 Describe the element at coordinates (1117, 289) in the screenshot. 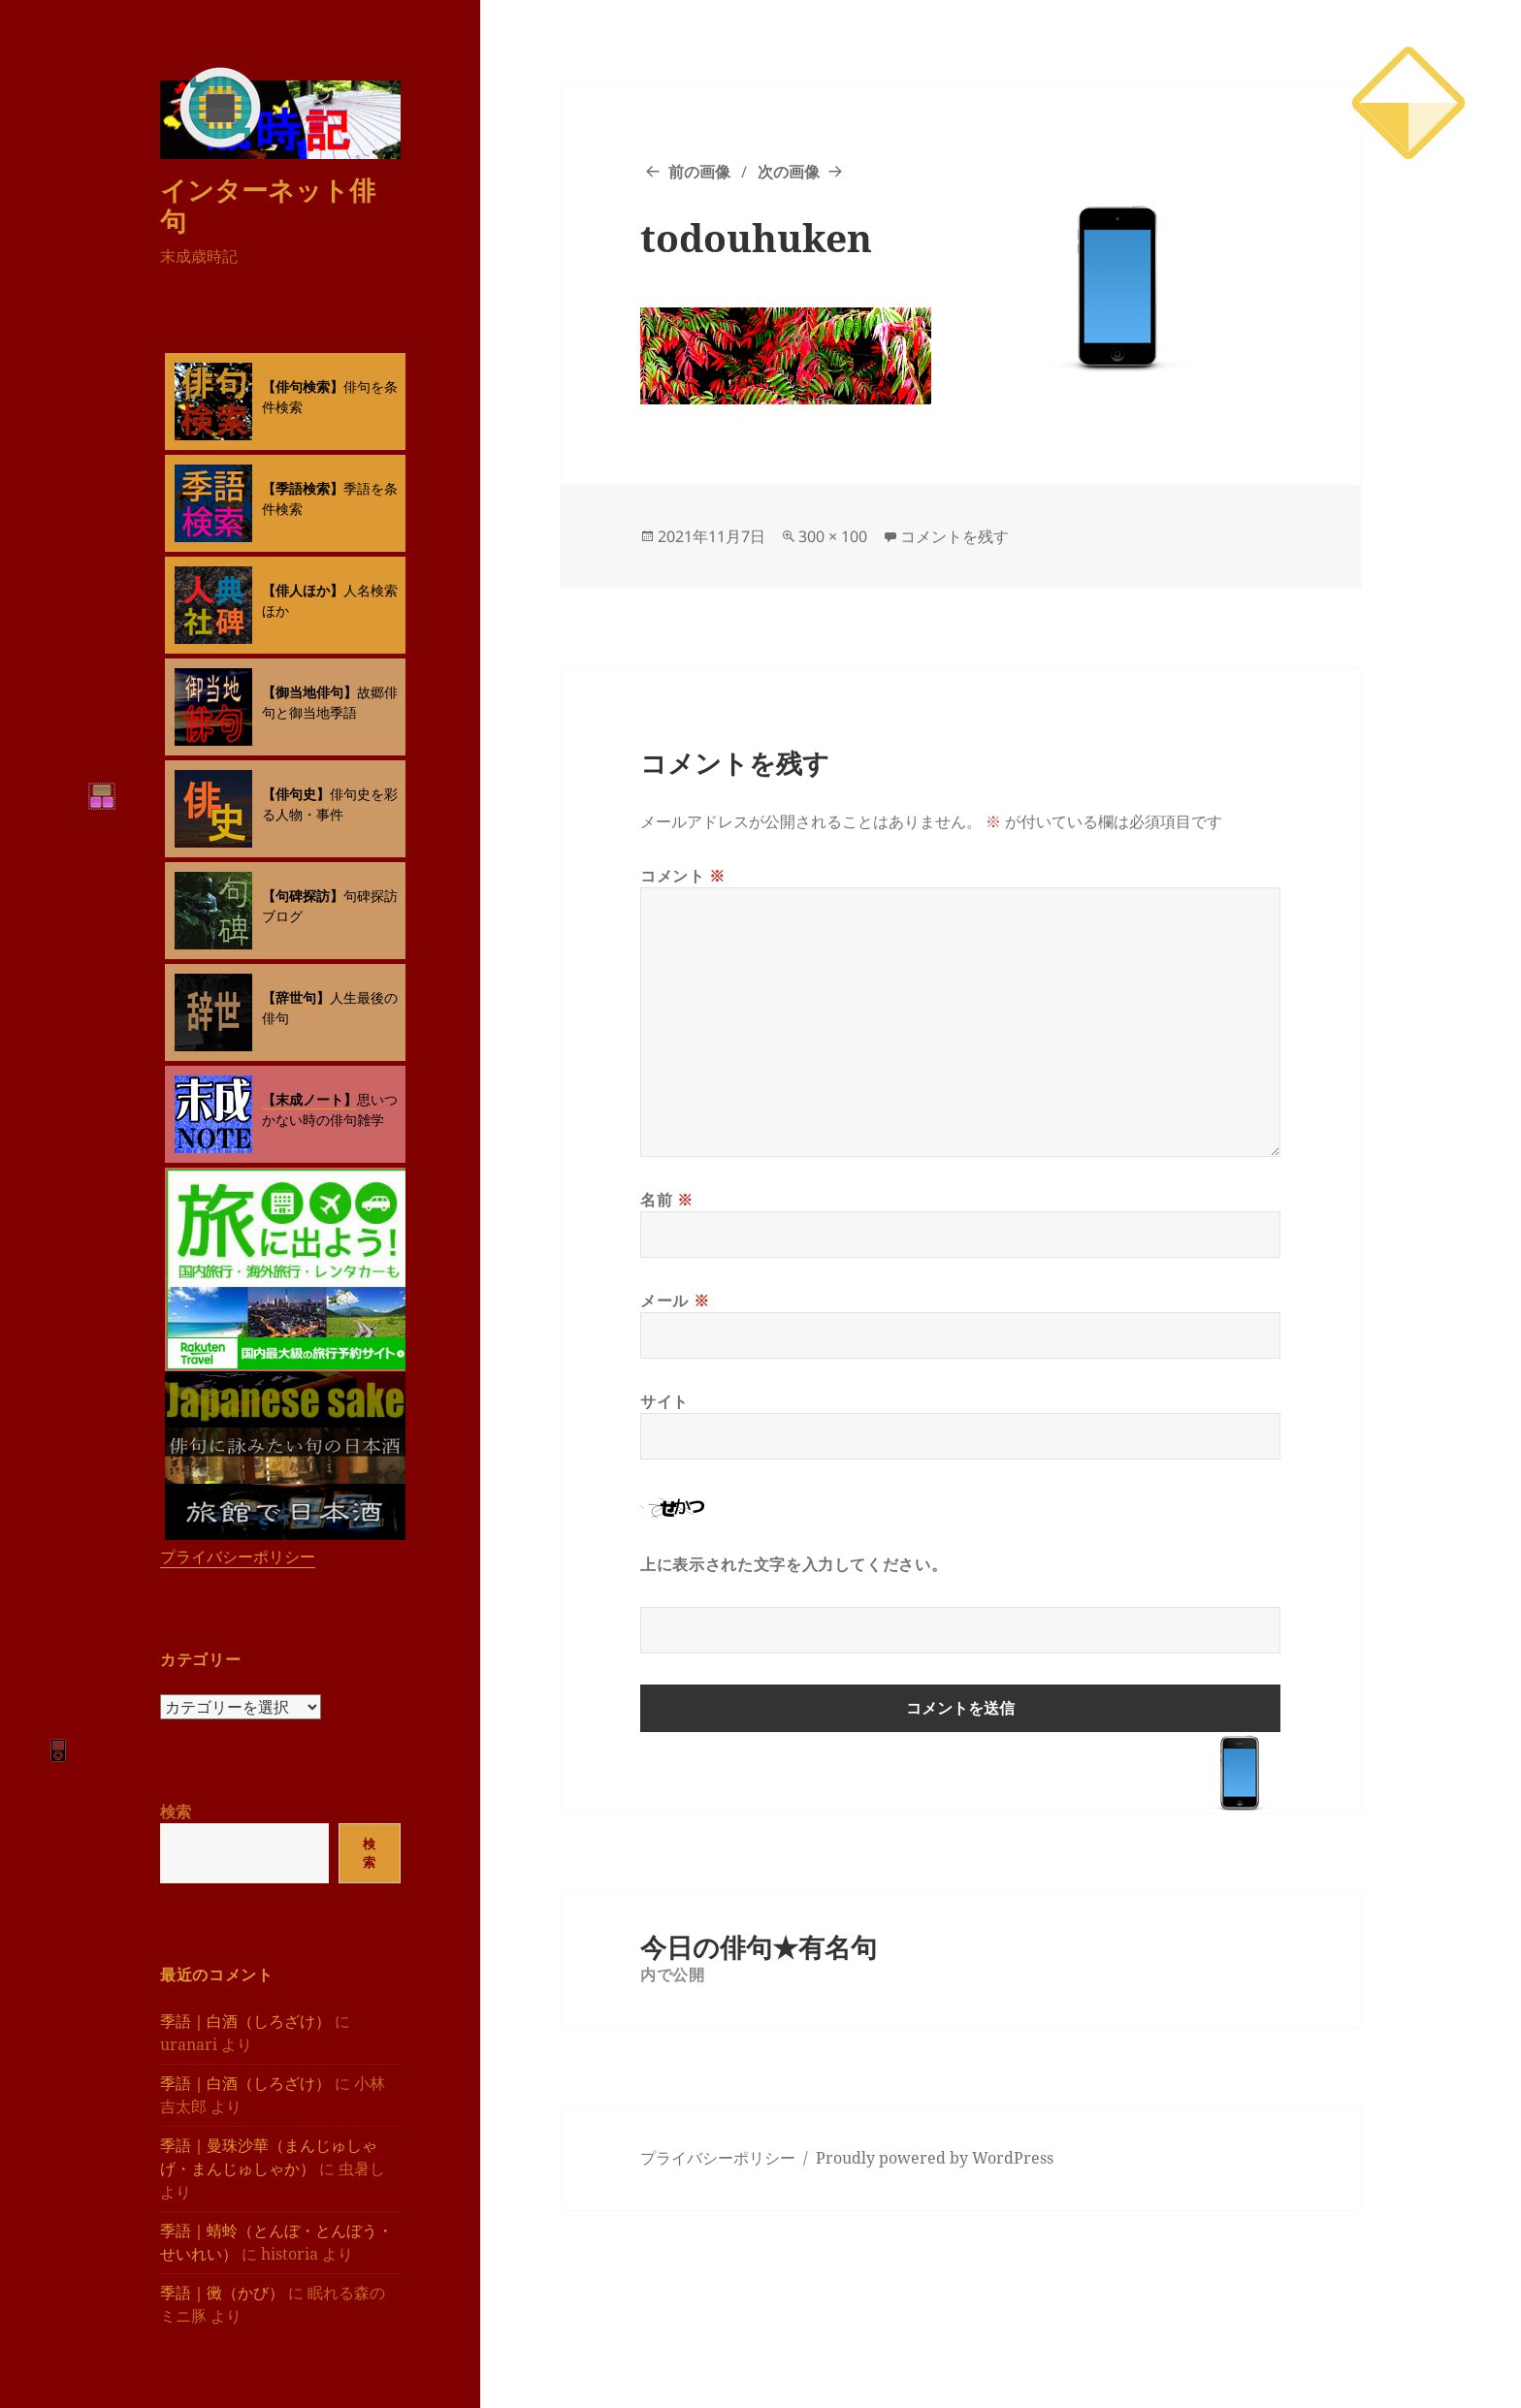

I see `manage connected iPod Touch device` at that location.